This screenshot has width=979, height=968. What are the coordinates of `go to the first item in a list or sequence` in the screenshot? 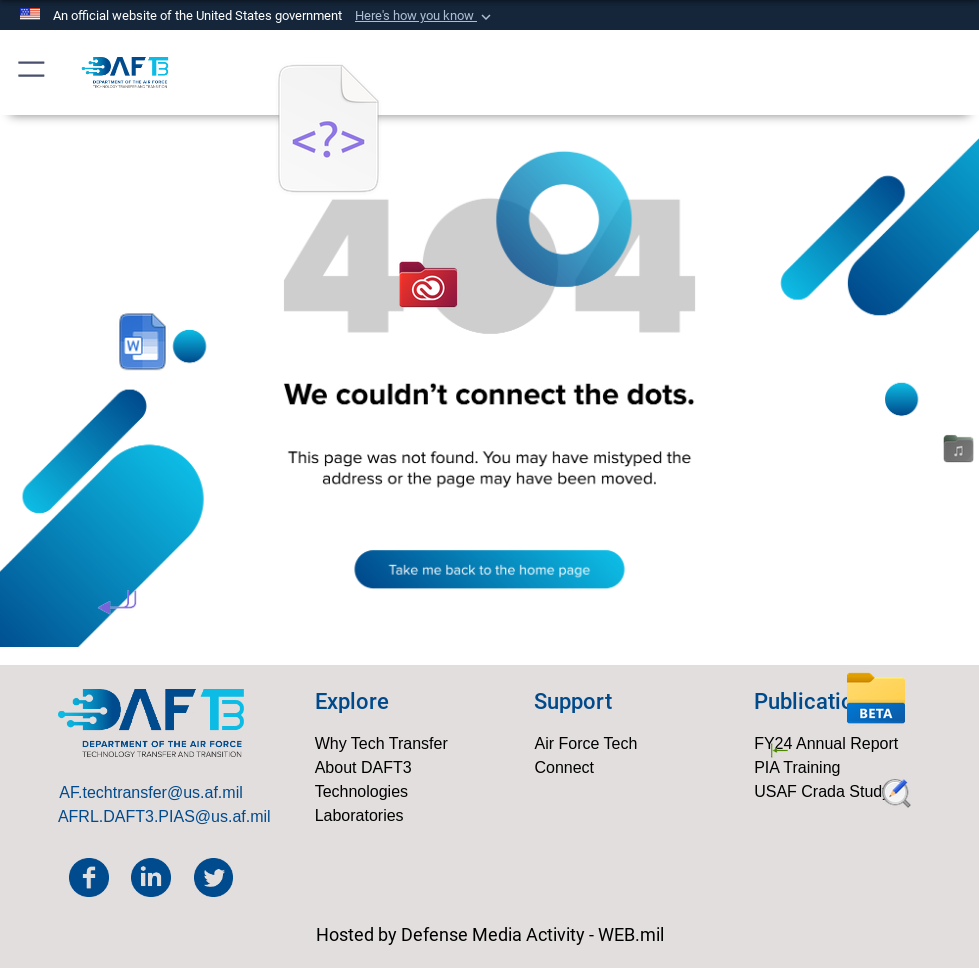 It's located at (779, 750).